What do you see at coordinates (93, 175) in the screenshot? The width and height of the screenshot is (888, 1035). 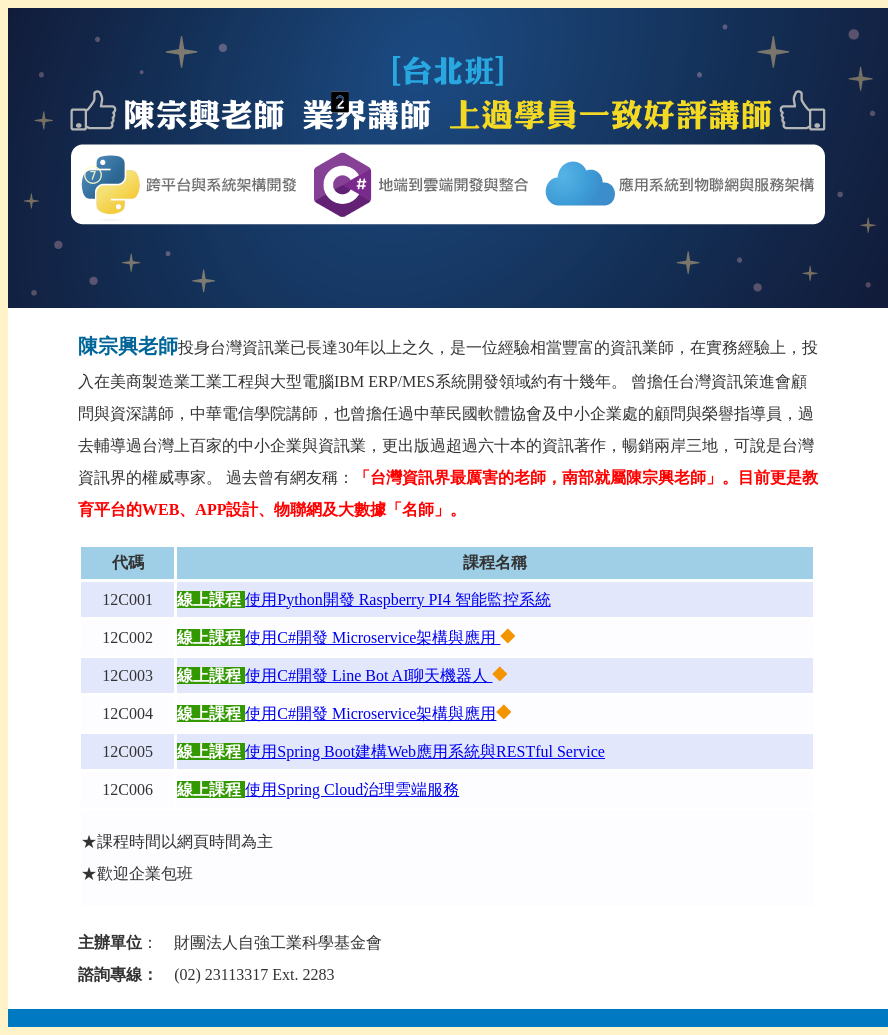 I see `indicates step 7 in a numbered sequence or process` at bounding box center [93, 175].